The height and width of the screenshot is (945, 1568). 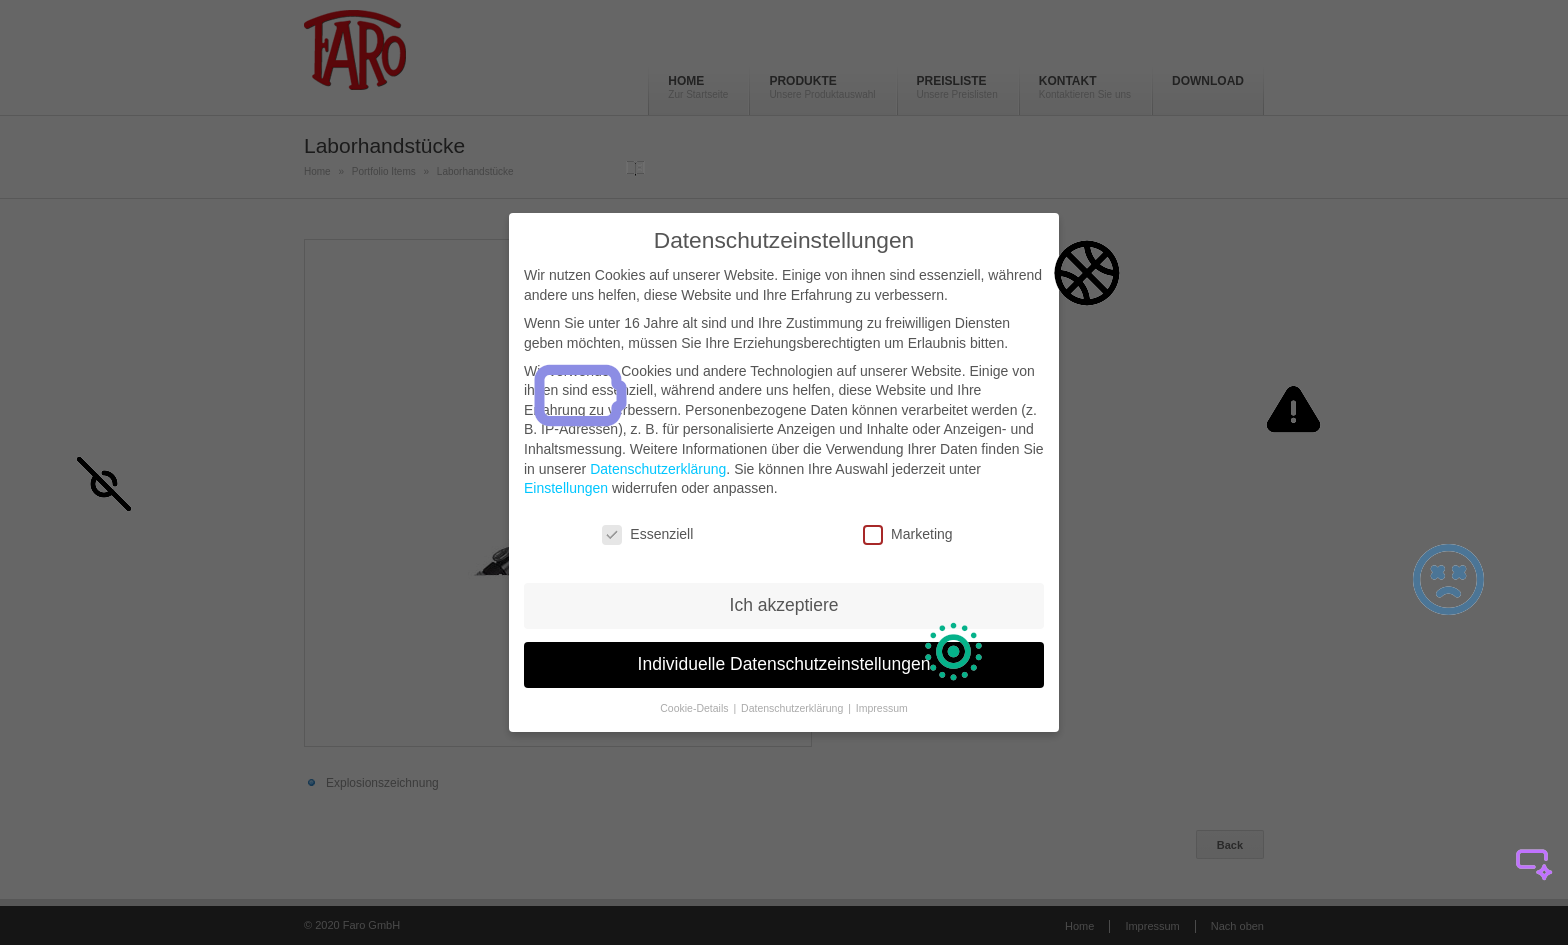 What do you see at coordinates (104, 484) in the screenshot?
I see `disable location point or marker` at bounding box center [104, 484].